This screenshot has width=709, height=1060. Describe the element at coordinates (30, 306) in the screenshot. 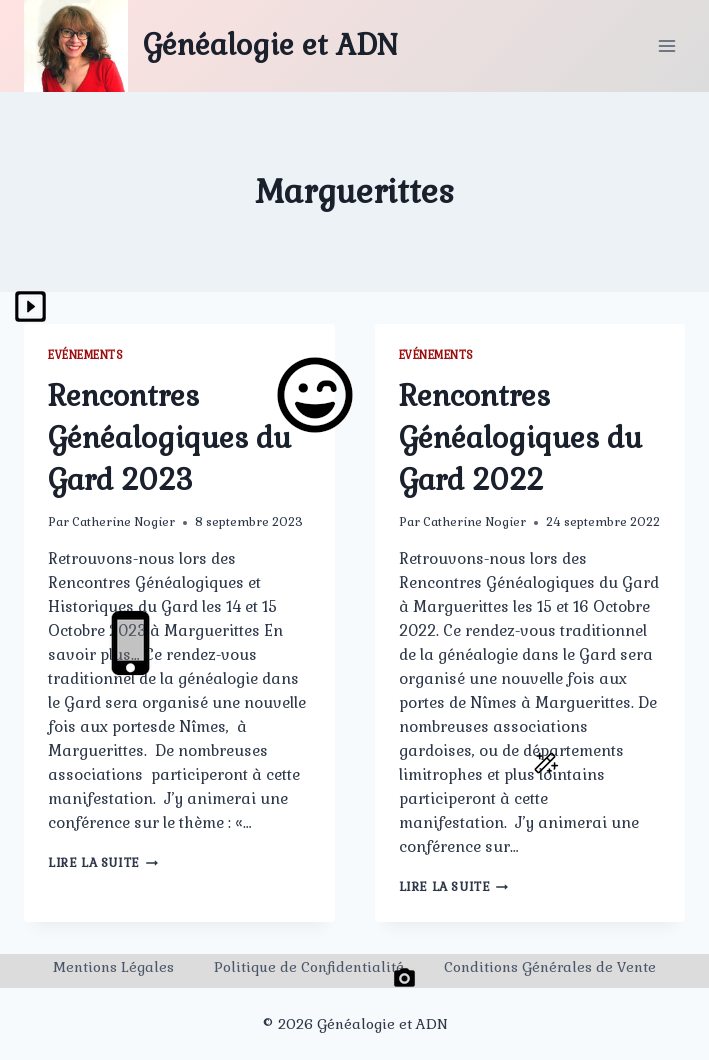

I see `start a slideshow presentation` at that location.